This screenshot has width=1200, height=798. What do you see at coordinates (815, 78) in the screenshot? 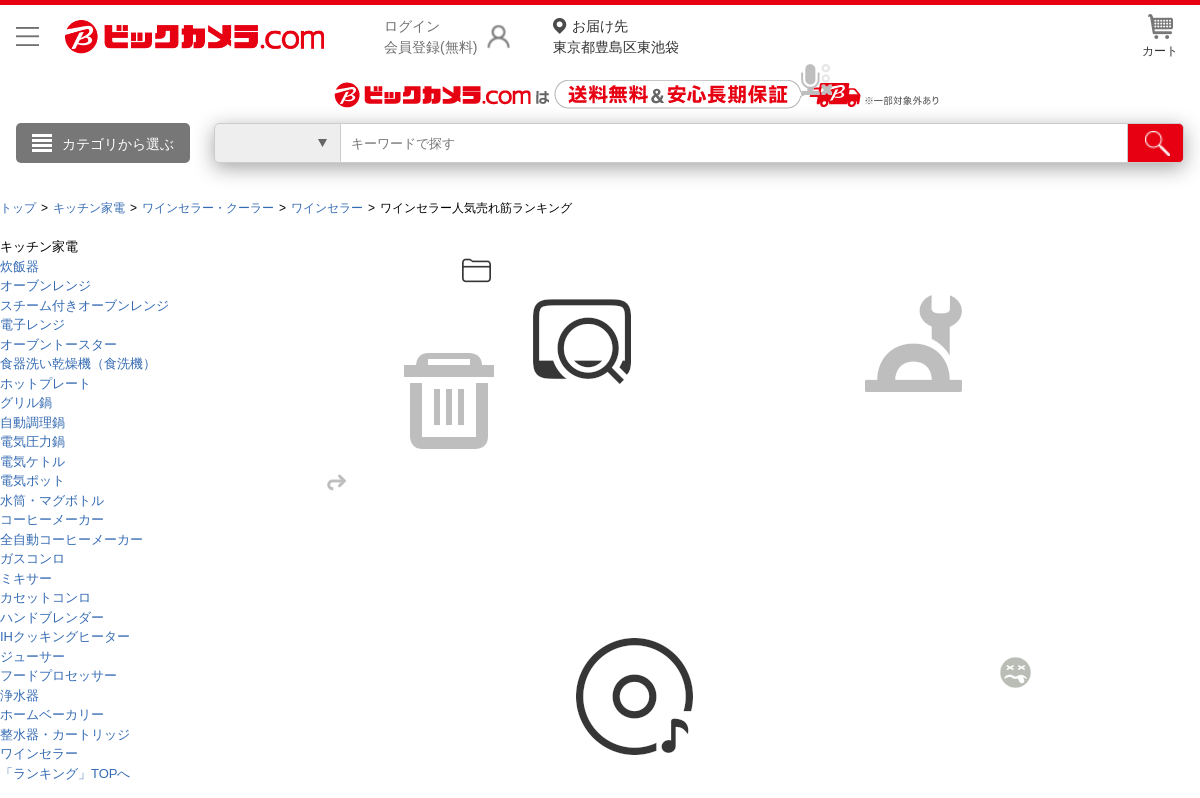
I see `microphone is muted` at bounding box center [815, 78].